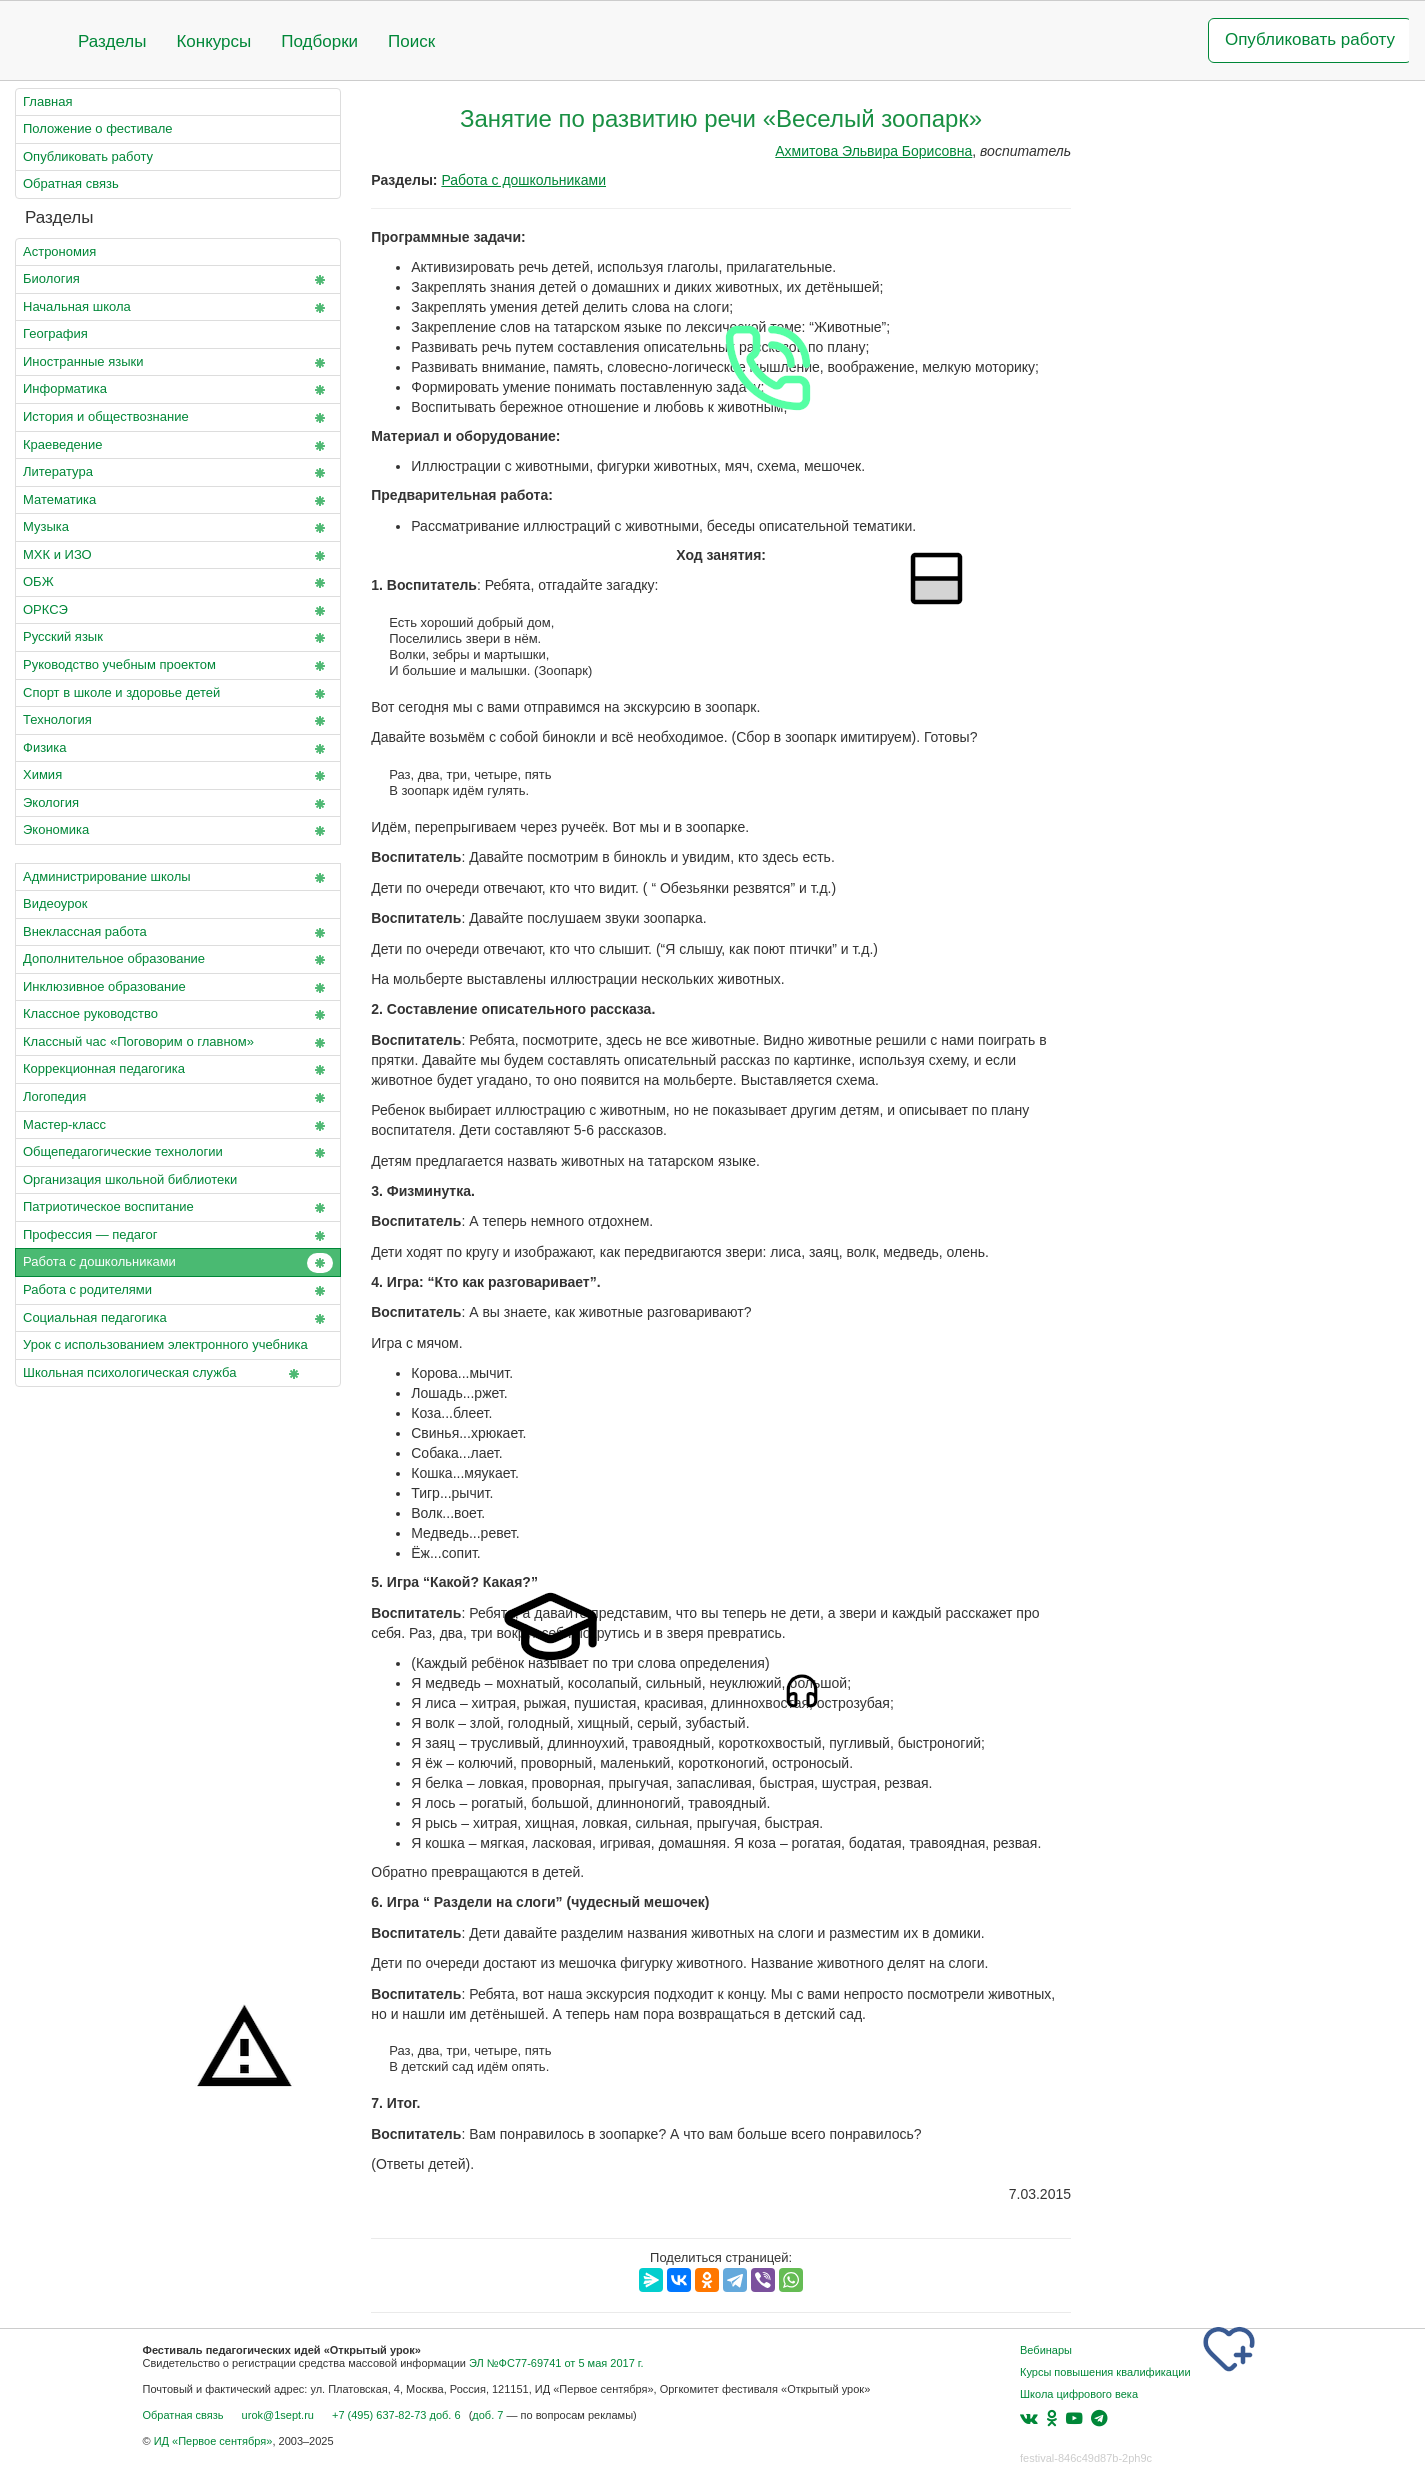  Describe the element at coordinates (244, 2047) in the screenshot. I see `indicates a warning or potential issue` at that location.